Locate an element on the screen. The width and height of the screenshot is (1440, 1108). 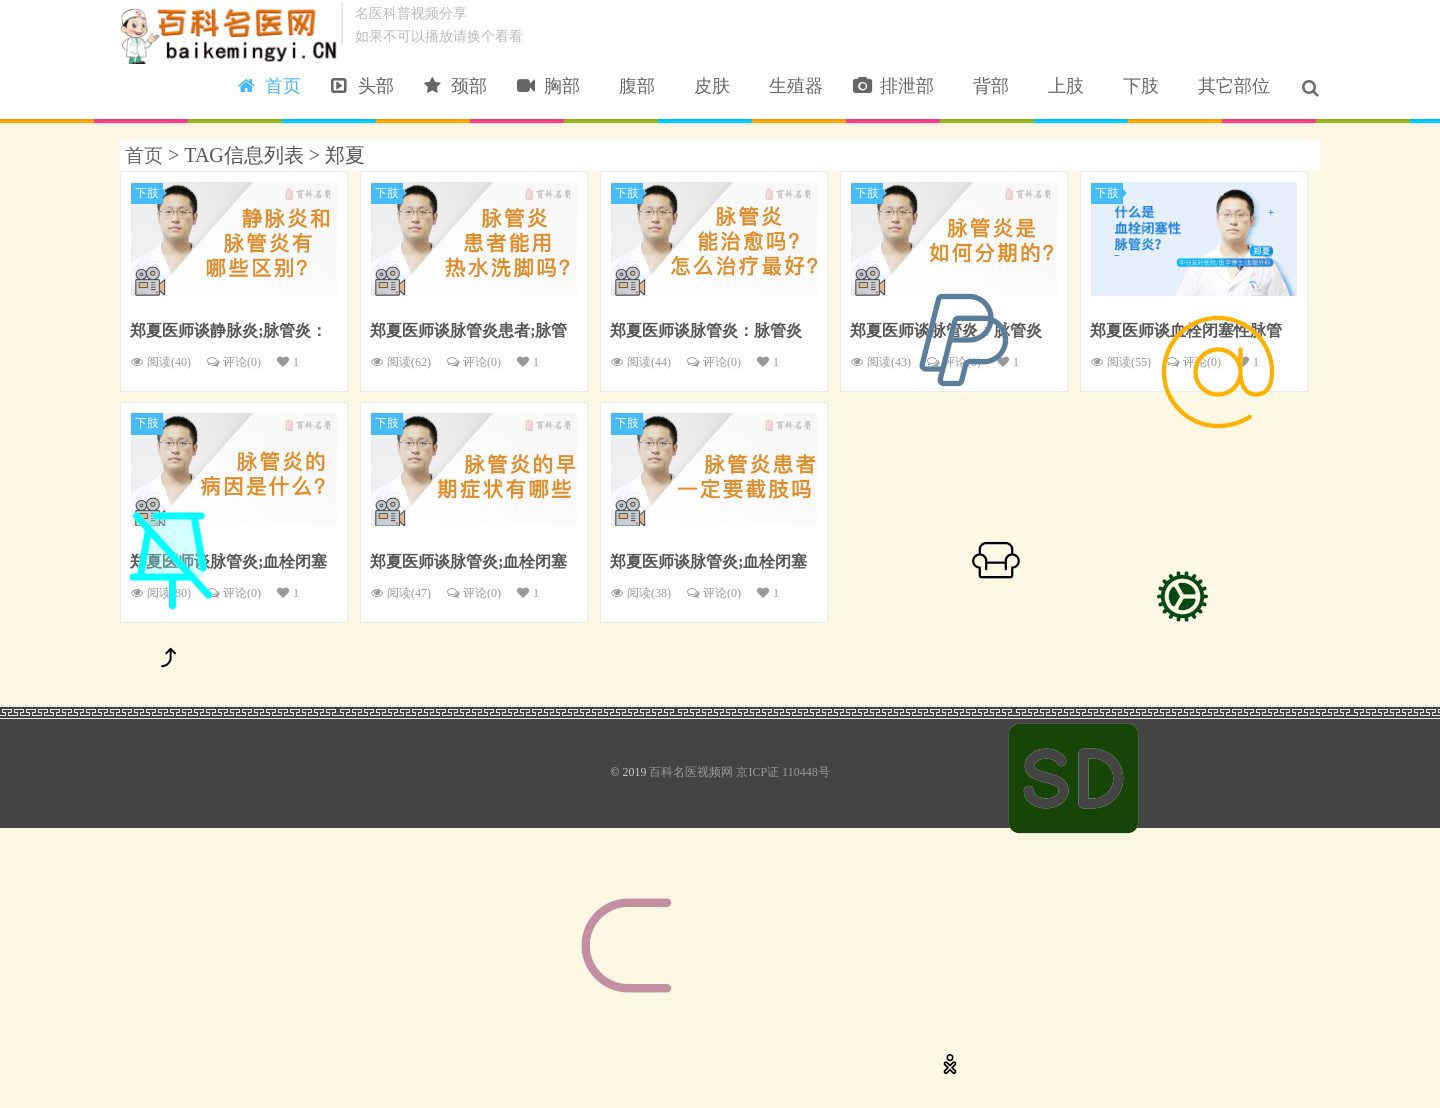
unpin this item is located at coordinates (172, 555).